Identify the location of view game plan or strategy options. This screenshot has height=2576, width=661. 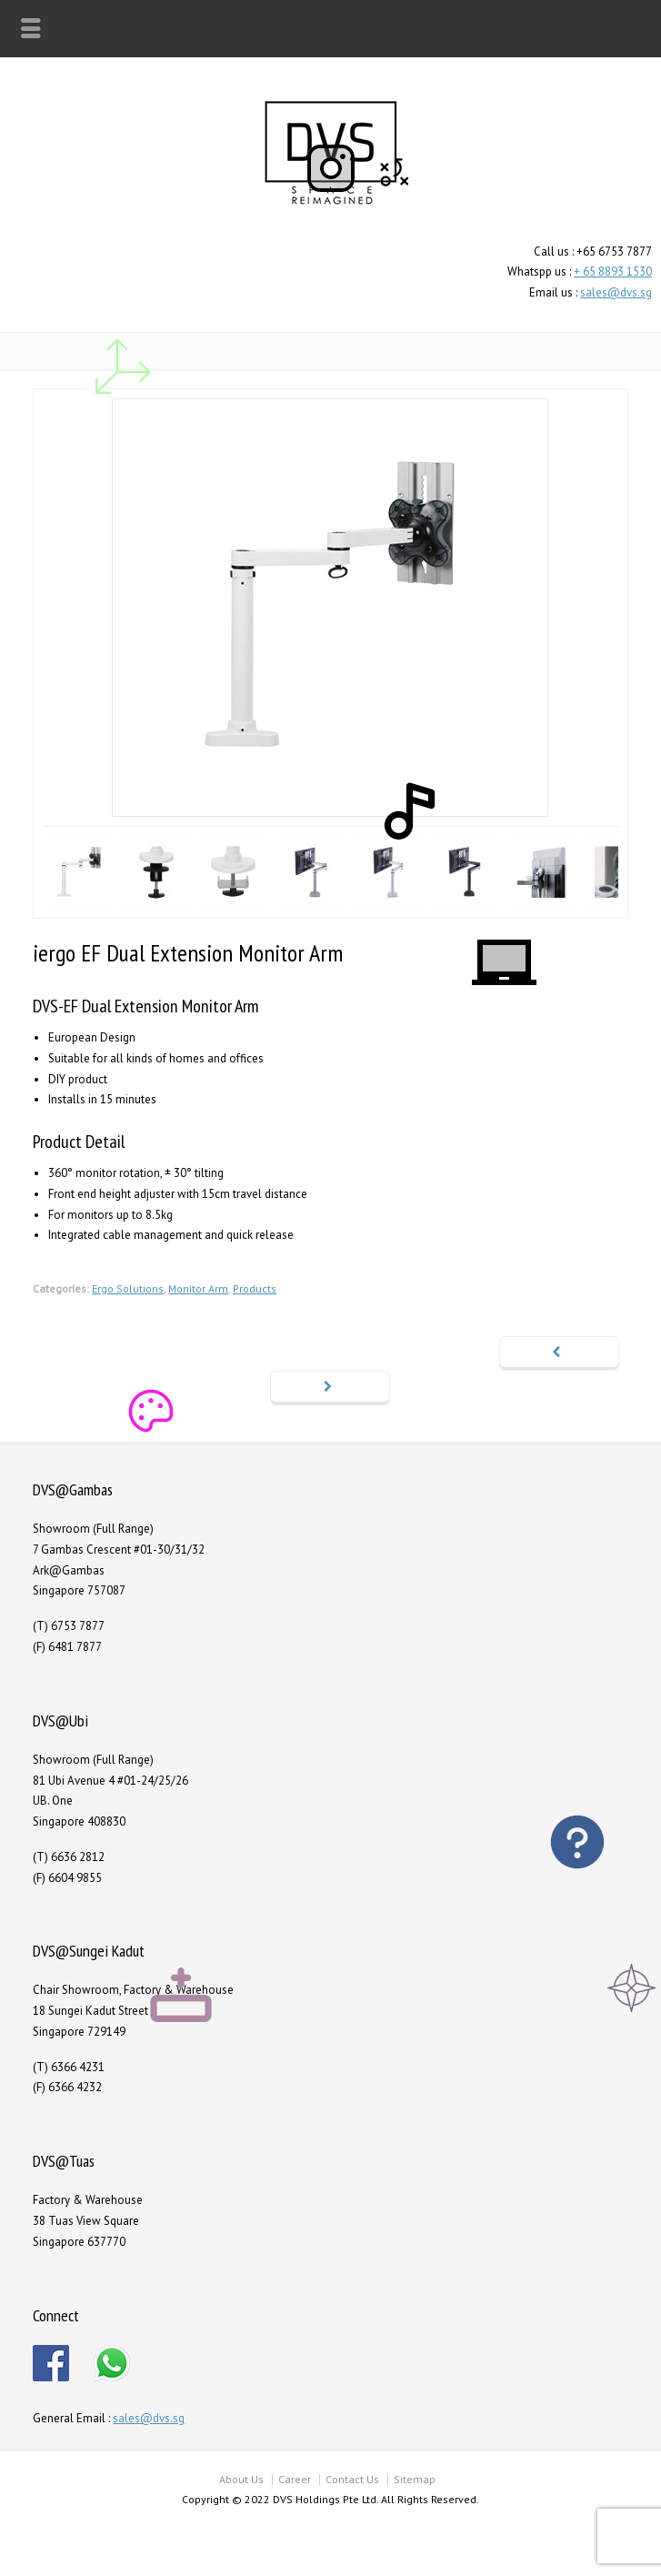
(393, 172).